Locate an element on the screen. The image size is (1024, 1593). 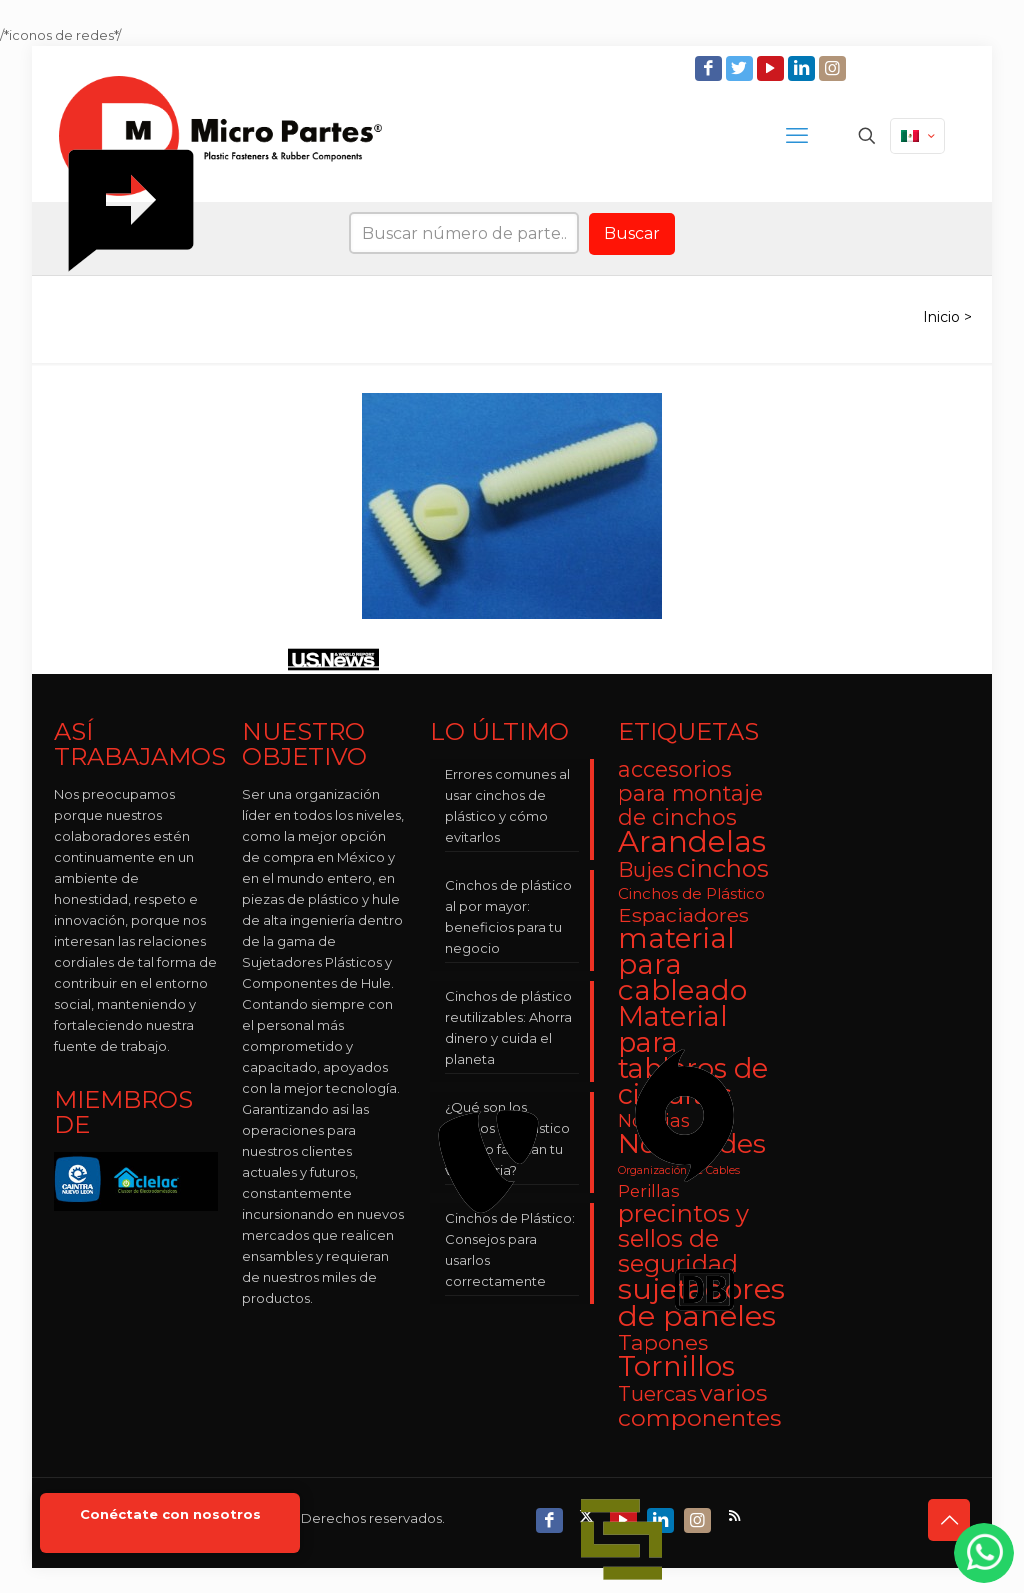
typo3 content management system logo is located at coordinates (488, 1161).